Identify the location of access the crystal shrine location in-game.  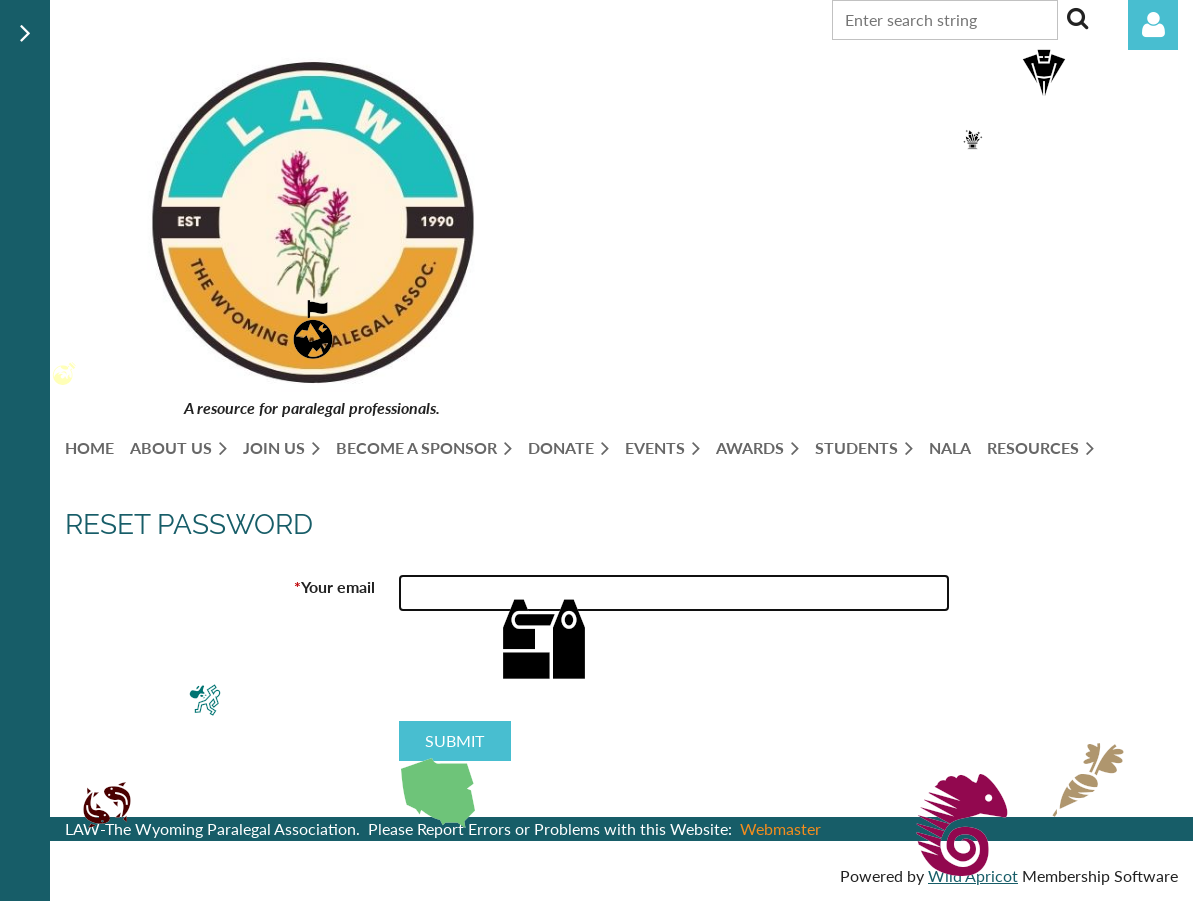
(972, 139).